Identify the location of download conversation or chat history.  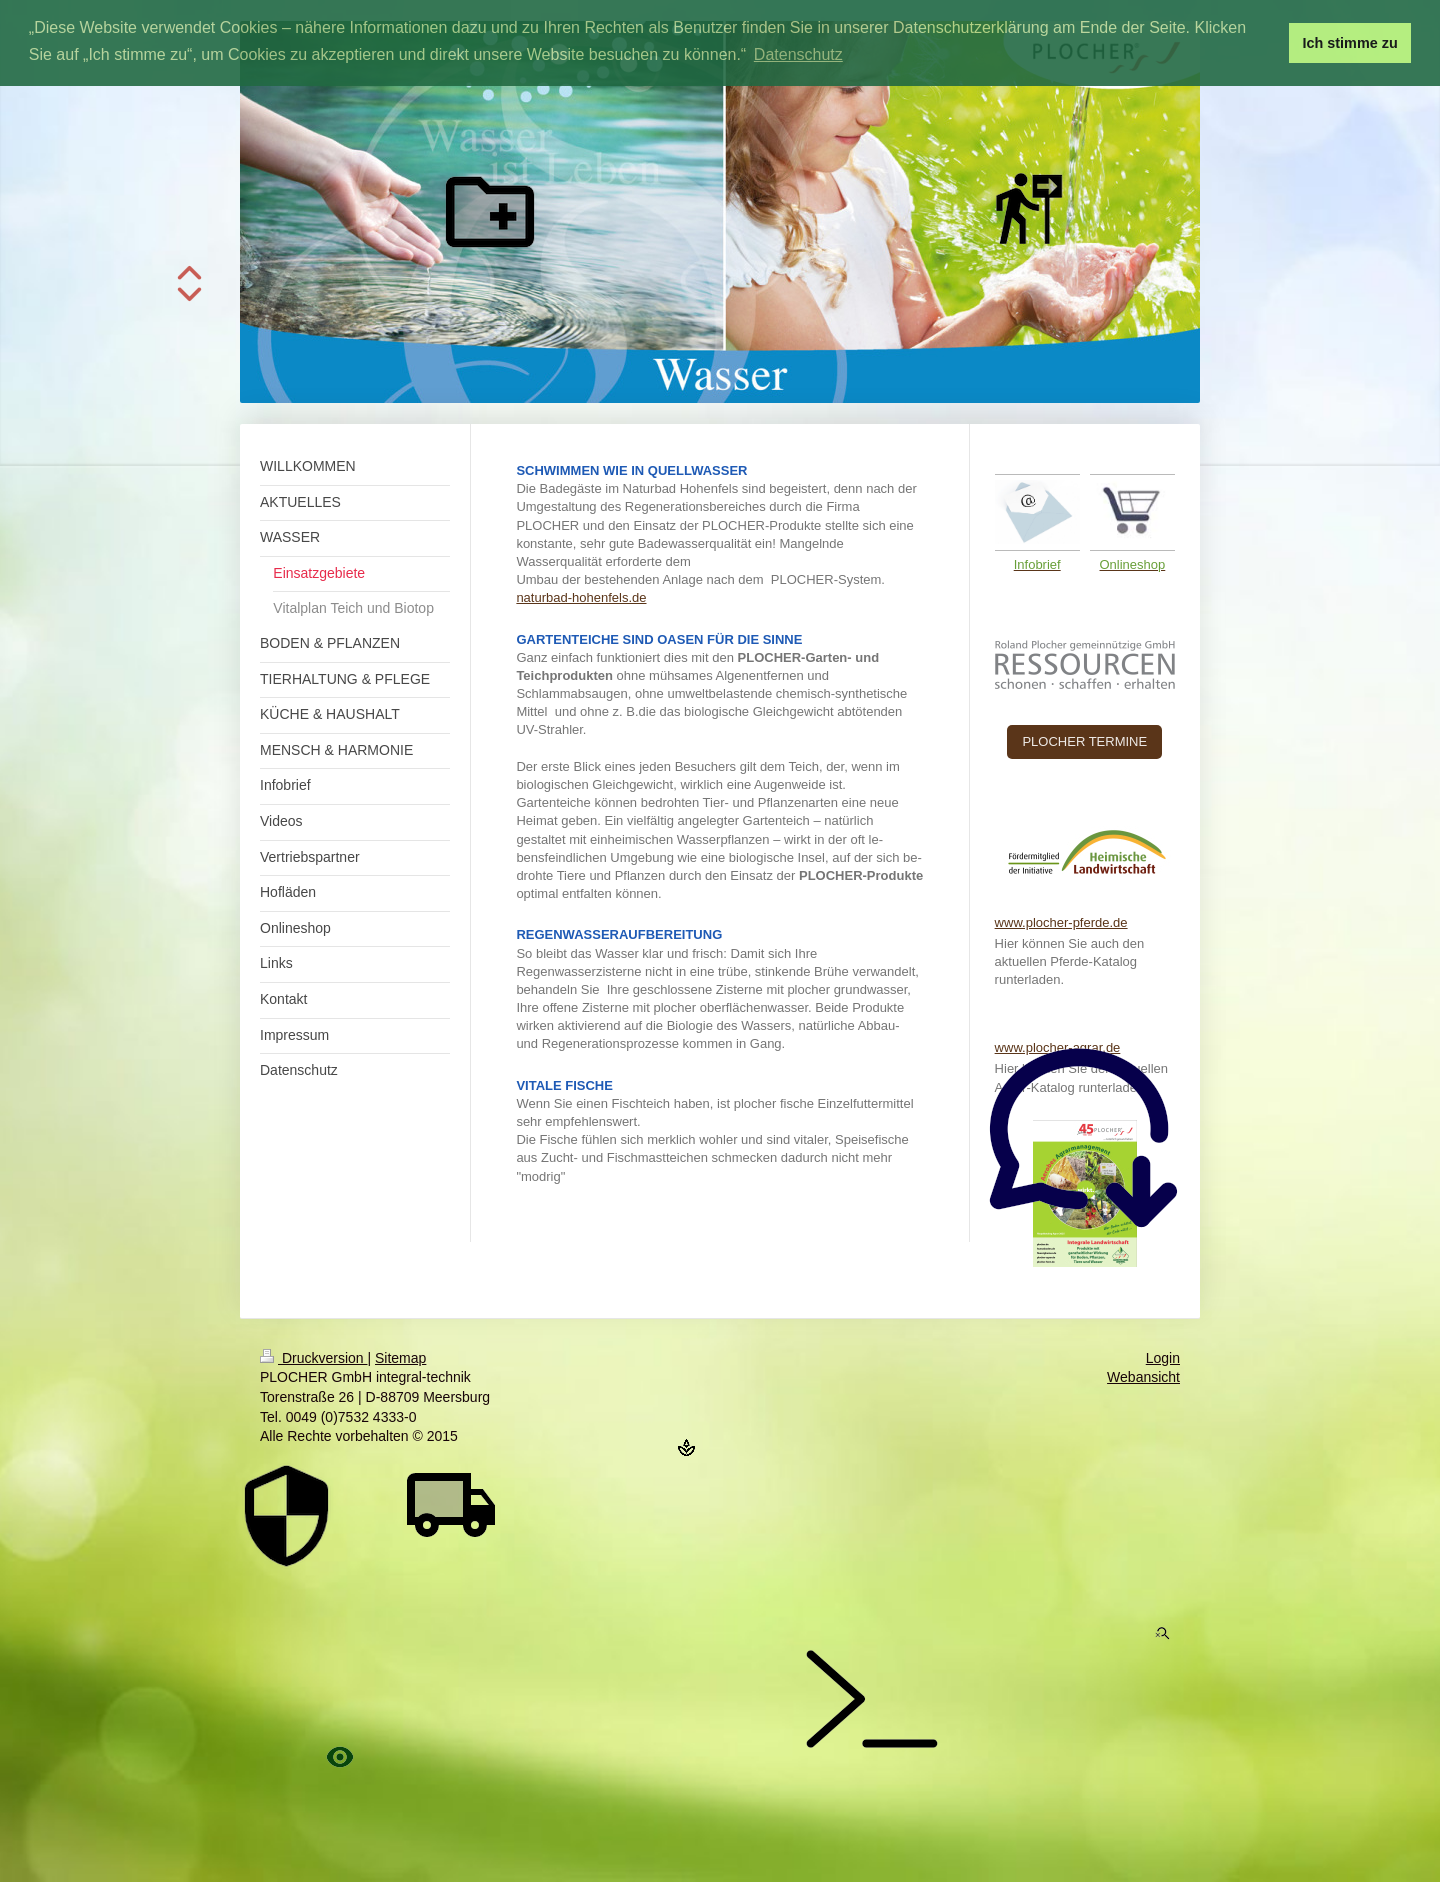
(1079, 1129).